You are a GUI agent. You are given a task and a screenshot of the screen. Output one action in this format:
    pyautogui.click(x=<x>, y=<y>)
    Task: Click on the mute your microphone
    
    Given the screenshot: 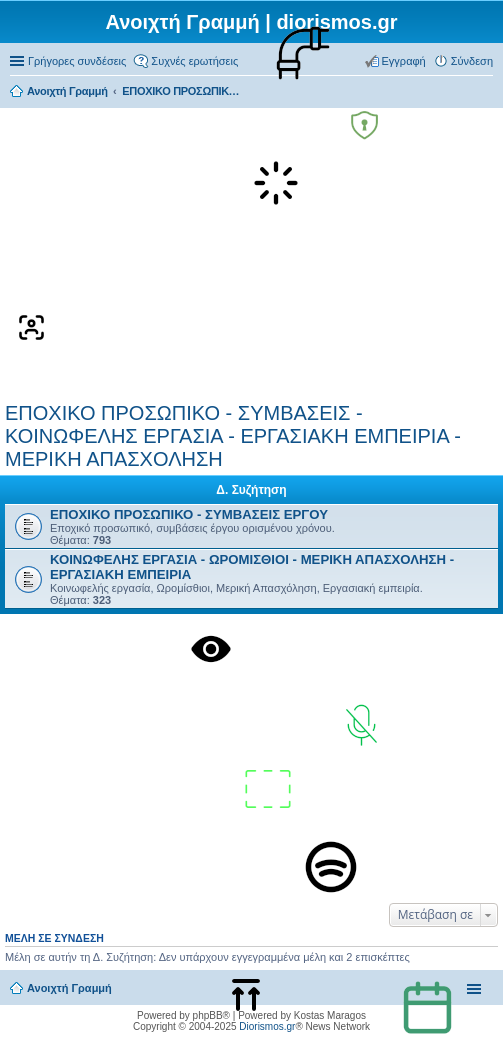 What is the action you would take?
    pyautogui.click(x=361, y=724)
    